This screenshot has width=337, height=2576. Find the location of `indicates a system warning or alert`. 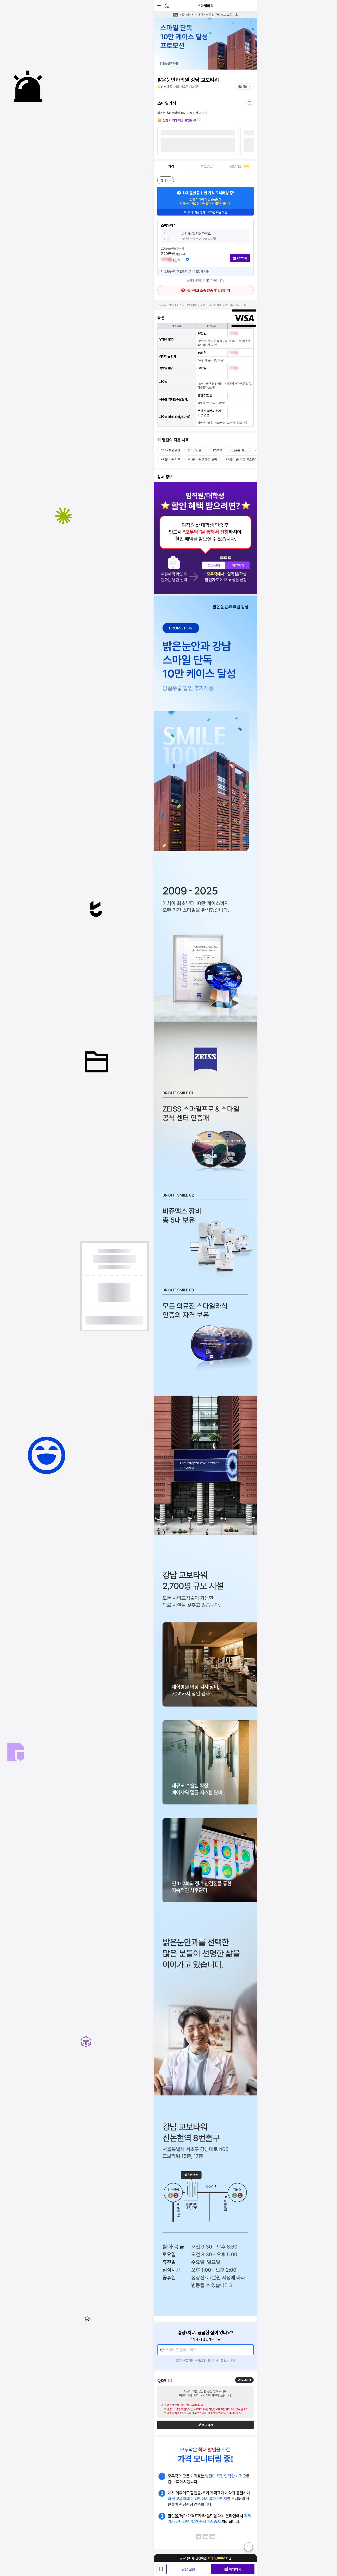

indicates a system warning or alert is located at coordinates (28, 86).